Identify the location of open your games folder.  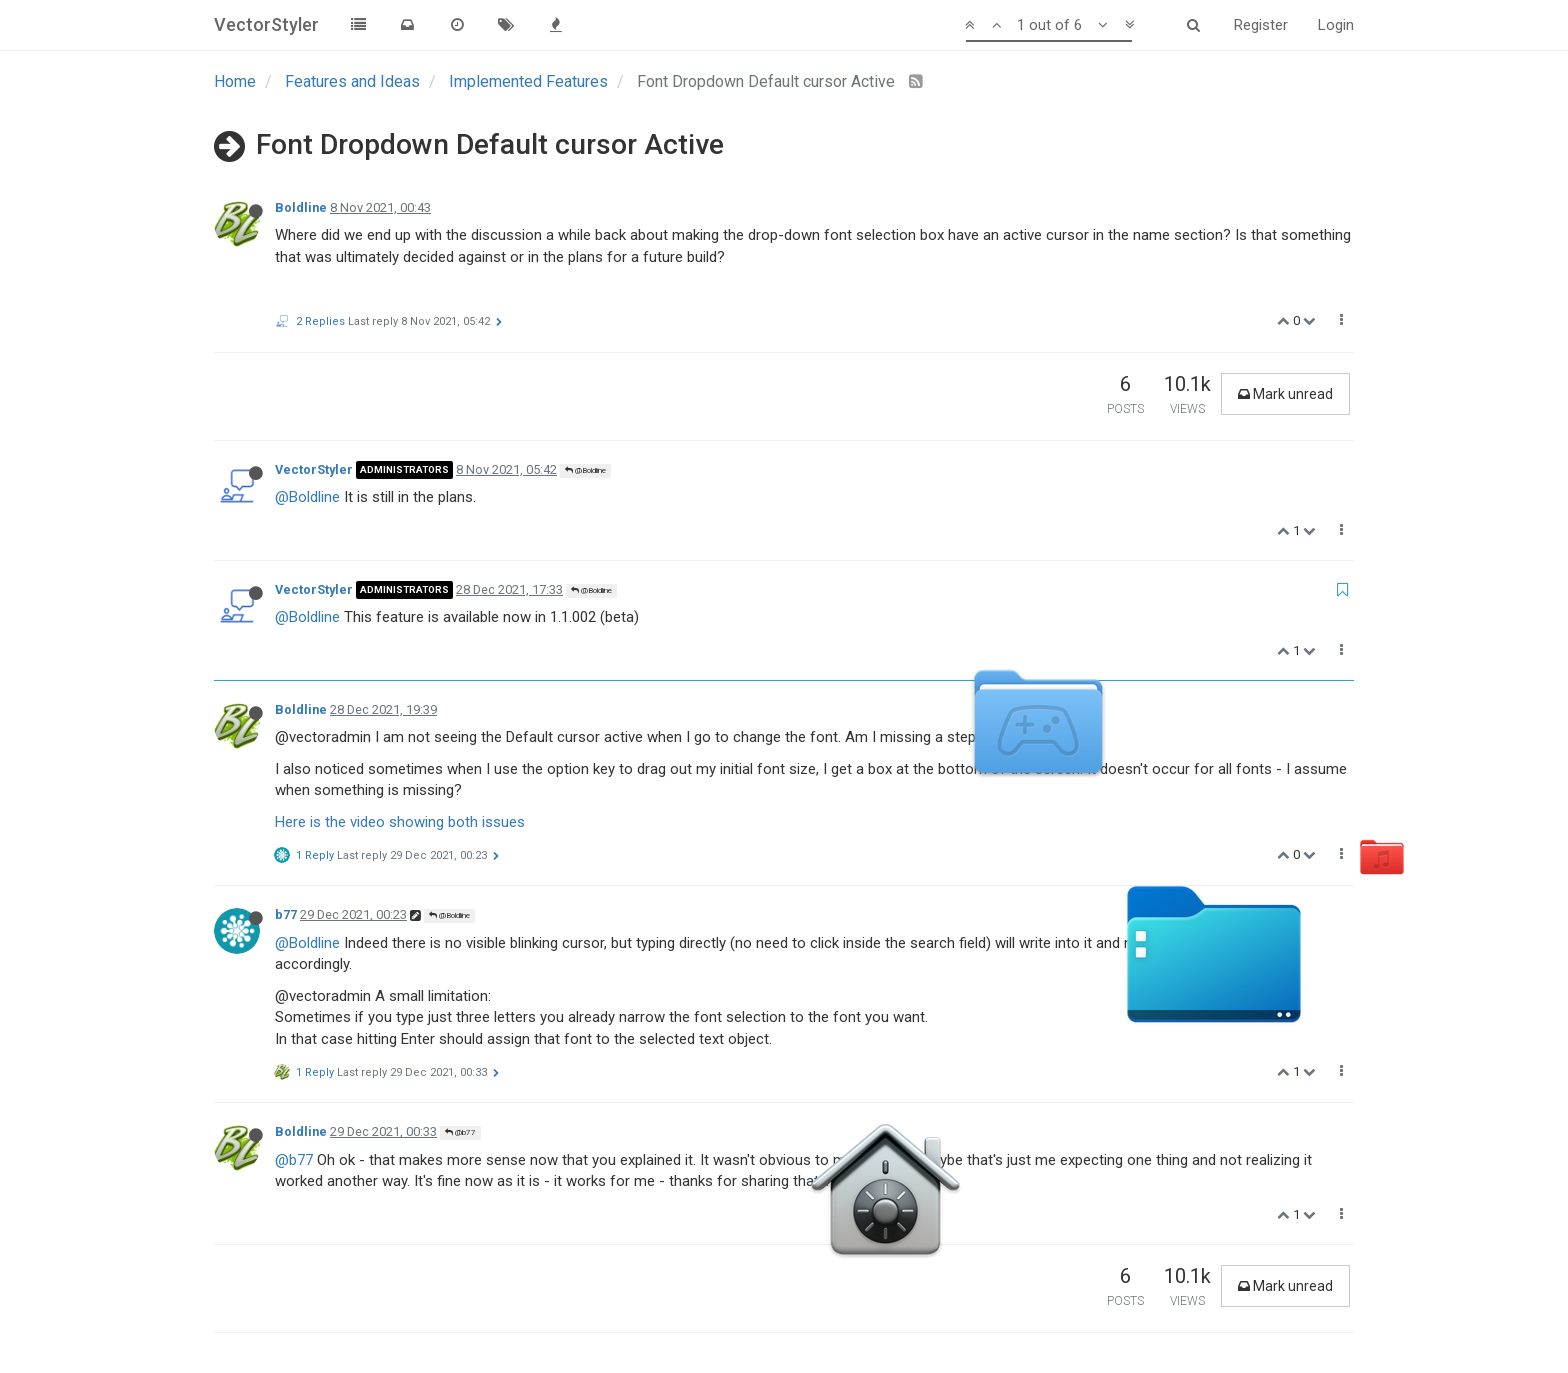
(1038, 721).